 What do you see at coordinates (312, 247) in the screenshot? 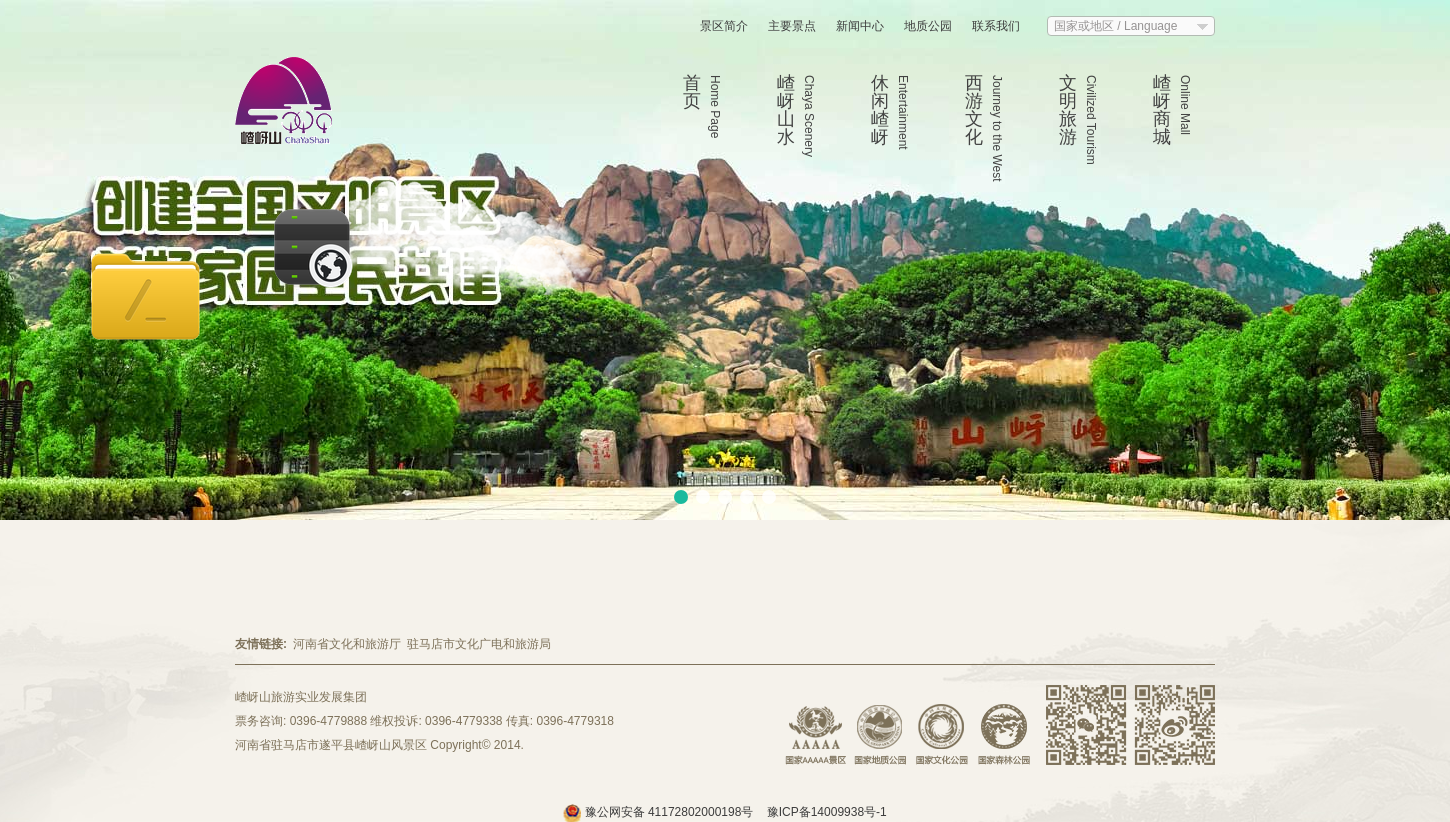
I see `configure web server network settings` at bounding box center [312, 247].